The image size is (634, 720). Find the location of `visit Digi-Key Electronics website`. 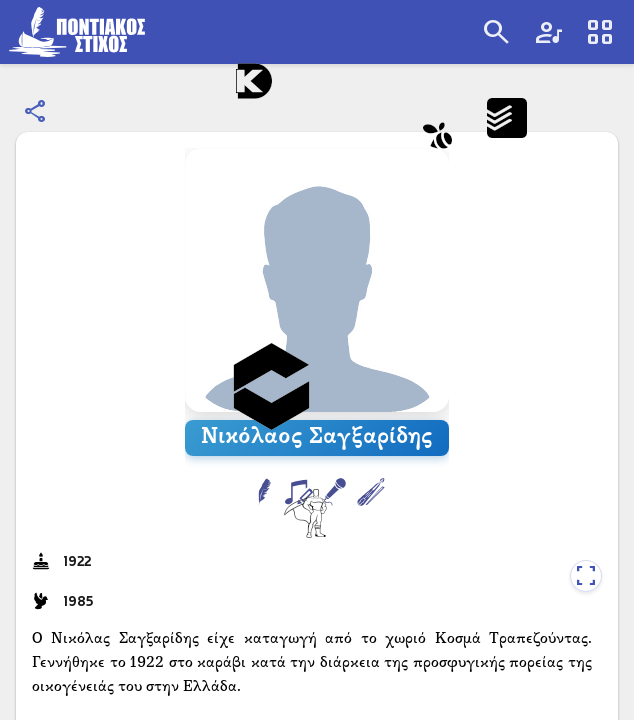

visit Digi-Key Electronics website is located at coordinates (254, 81).